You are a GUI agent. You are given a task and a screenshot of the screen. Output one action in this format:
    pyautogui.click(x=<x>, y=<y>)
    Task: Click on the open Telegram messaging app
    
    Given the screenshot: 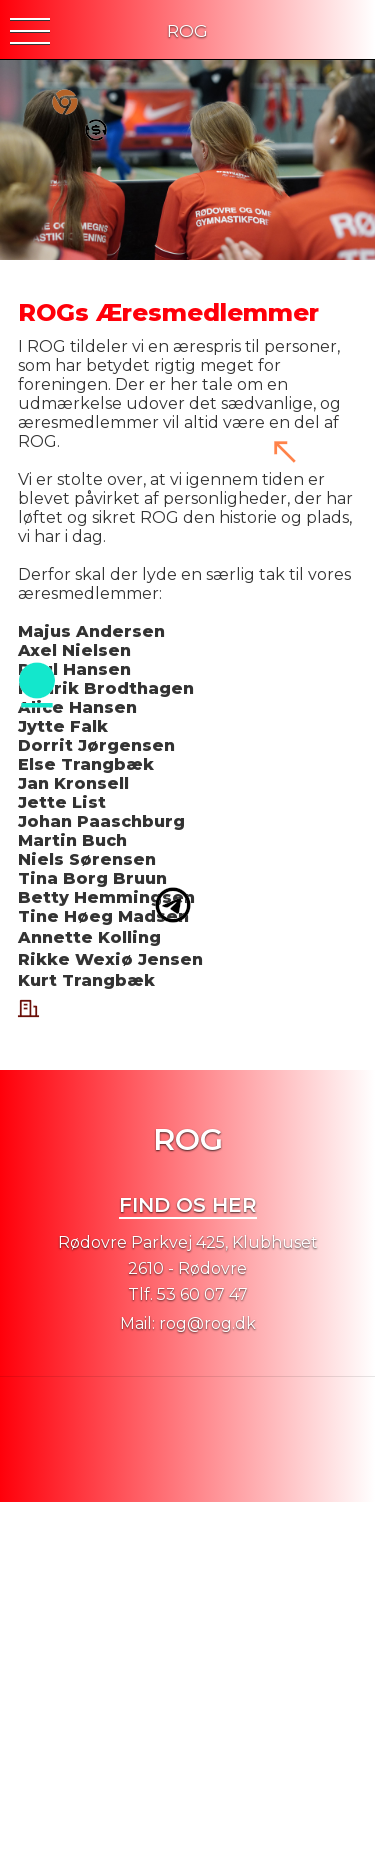 What is the action you would take?
    pyautogui.click(x=173, y=905)
    